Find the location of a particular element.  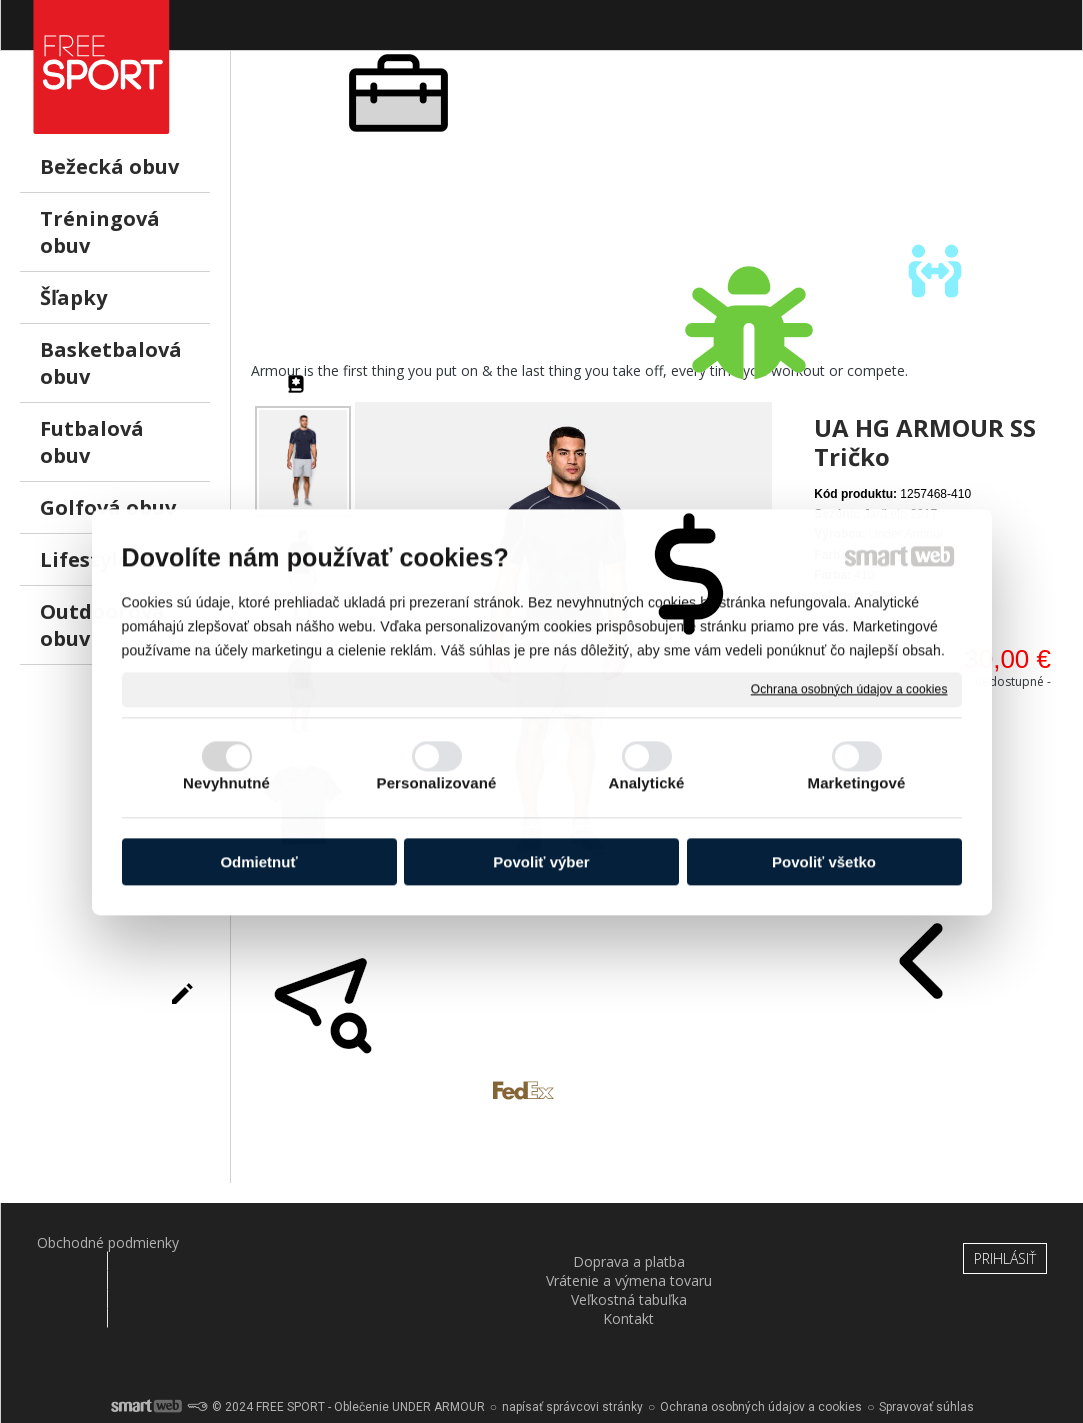

fedex shipping or delivery services is located at coordinates (523, 1090).